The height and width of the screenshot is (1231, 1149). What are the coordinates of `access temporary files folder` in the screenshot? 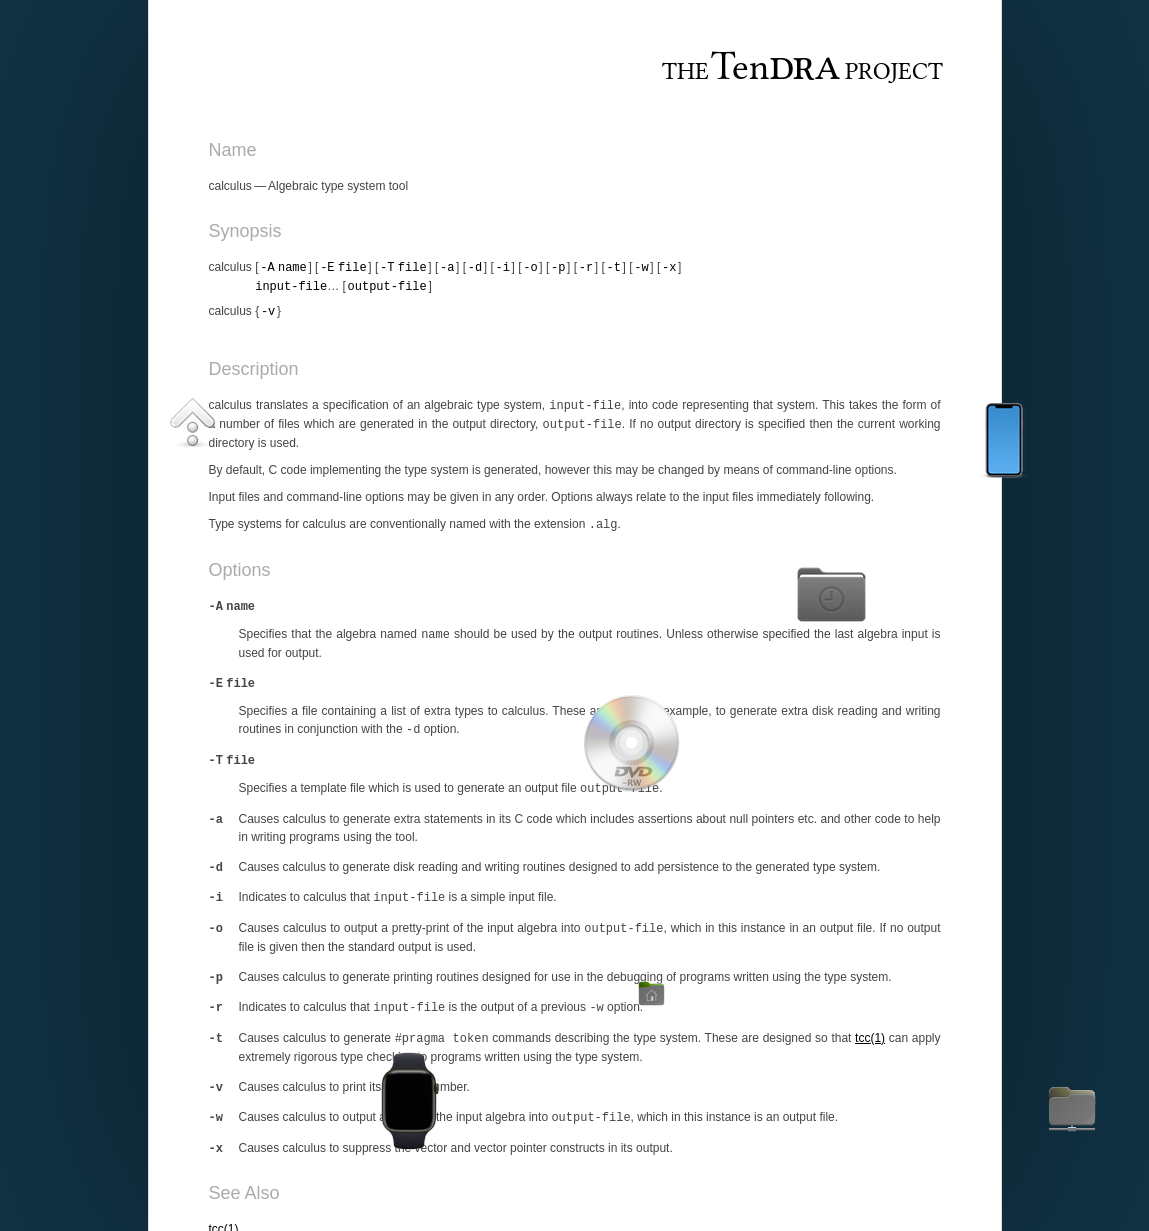 It's located at (831, 594).